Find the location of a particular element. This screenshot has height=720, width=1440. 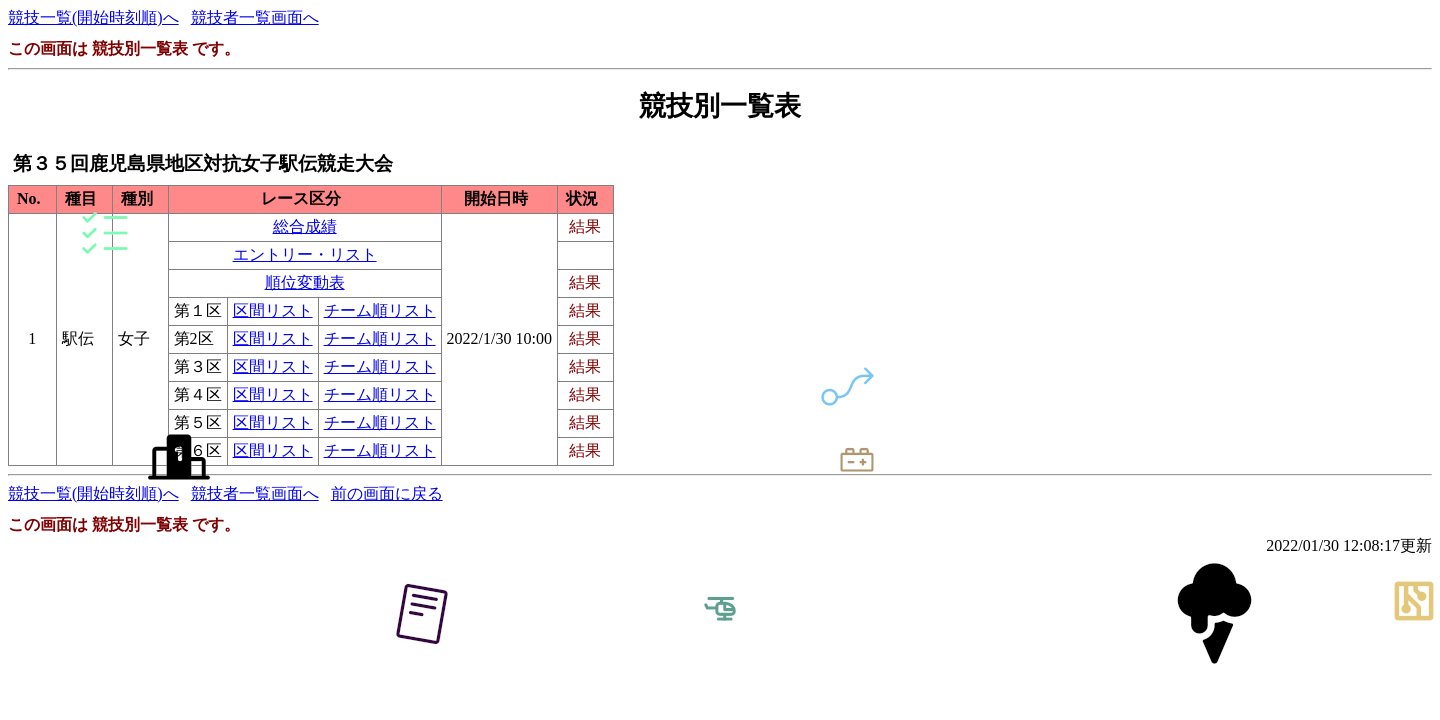

indicates a workflow or process flow direction is located at coordinates (847, 386).